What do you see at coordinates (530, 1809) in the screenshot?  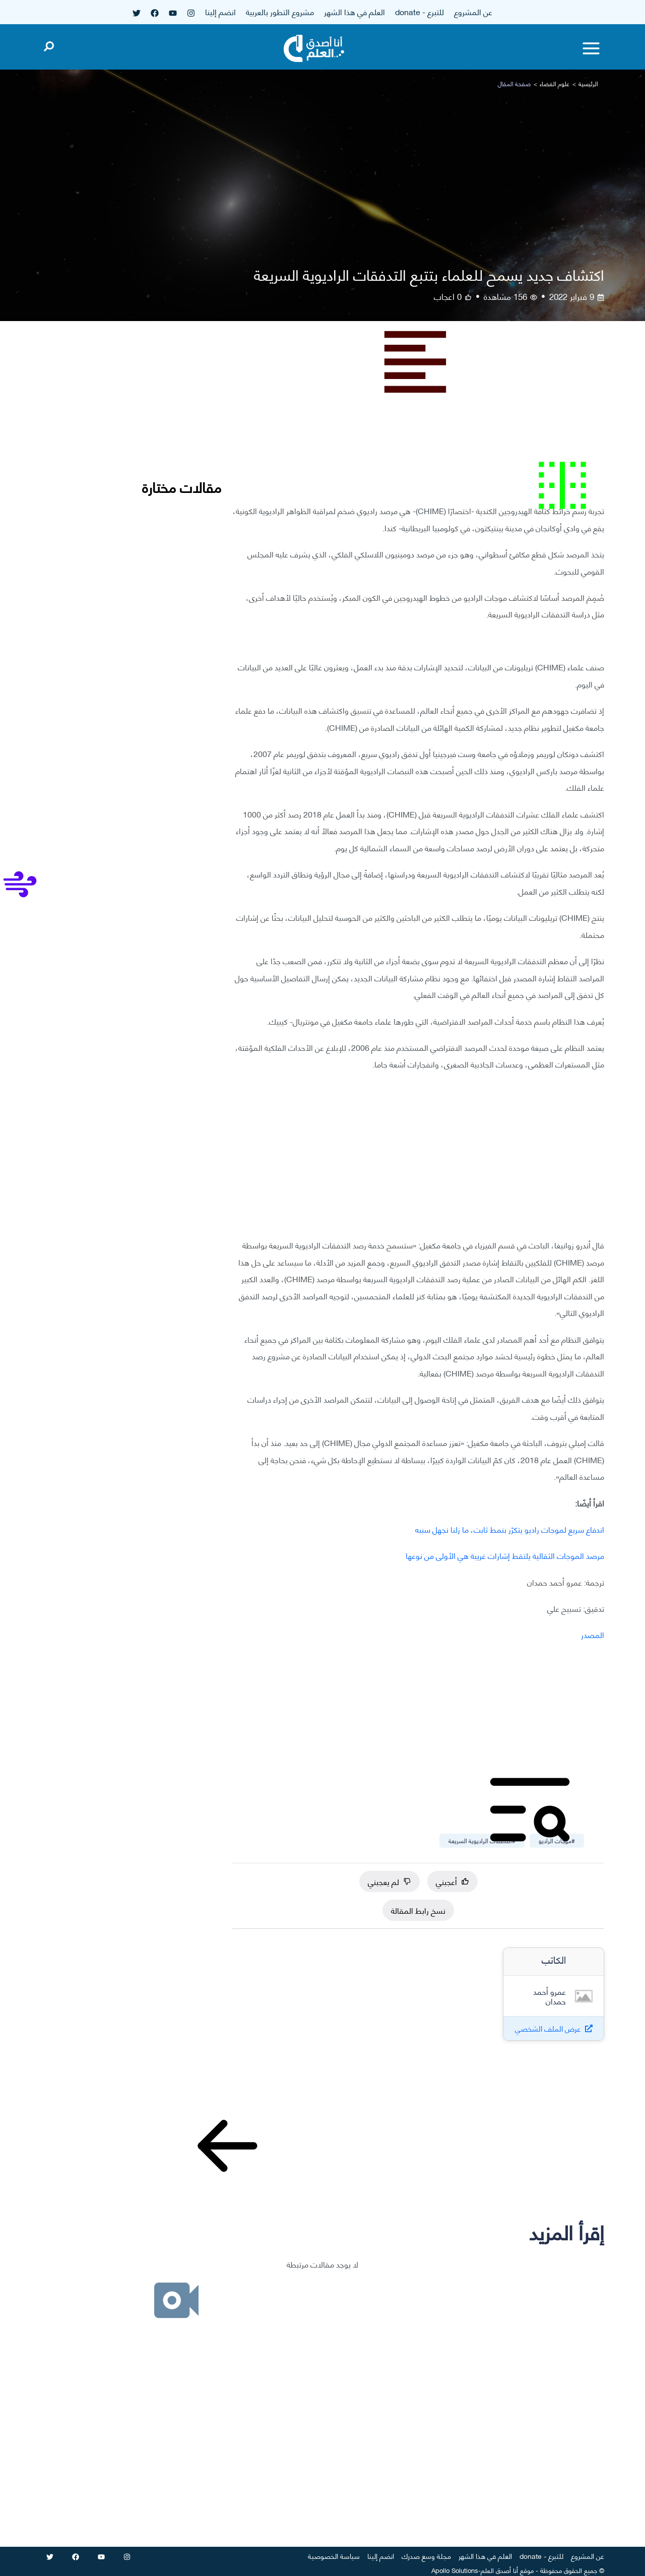 I see `search within text or document content` at bounding box center [530, 1809].